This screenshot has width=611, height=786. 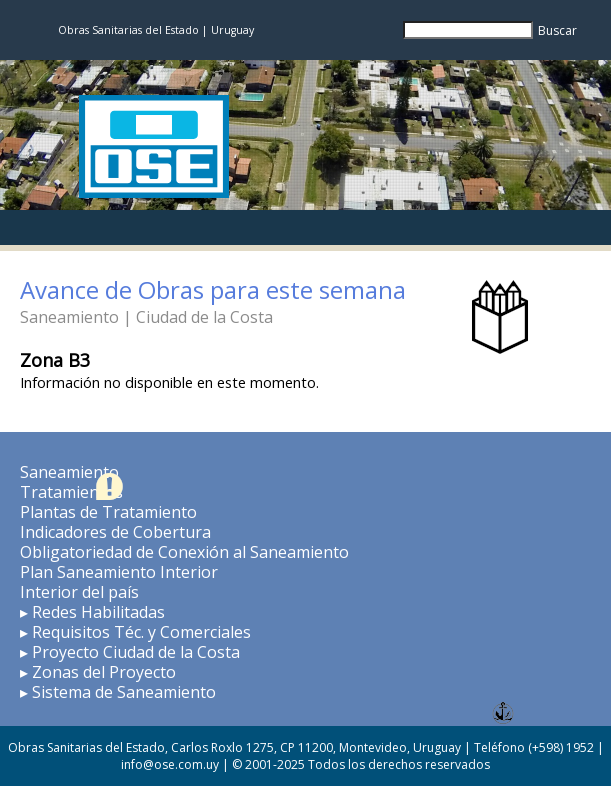 I want to click on check service outage status on Downdetector, so click(x=109, y=486).